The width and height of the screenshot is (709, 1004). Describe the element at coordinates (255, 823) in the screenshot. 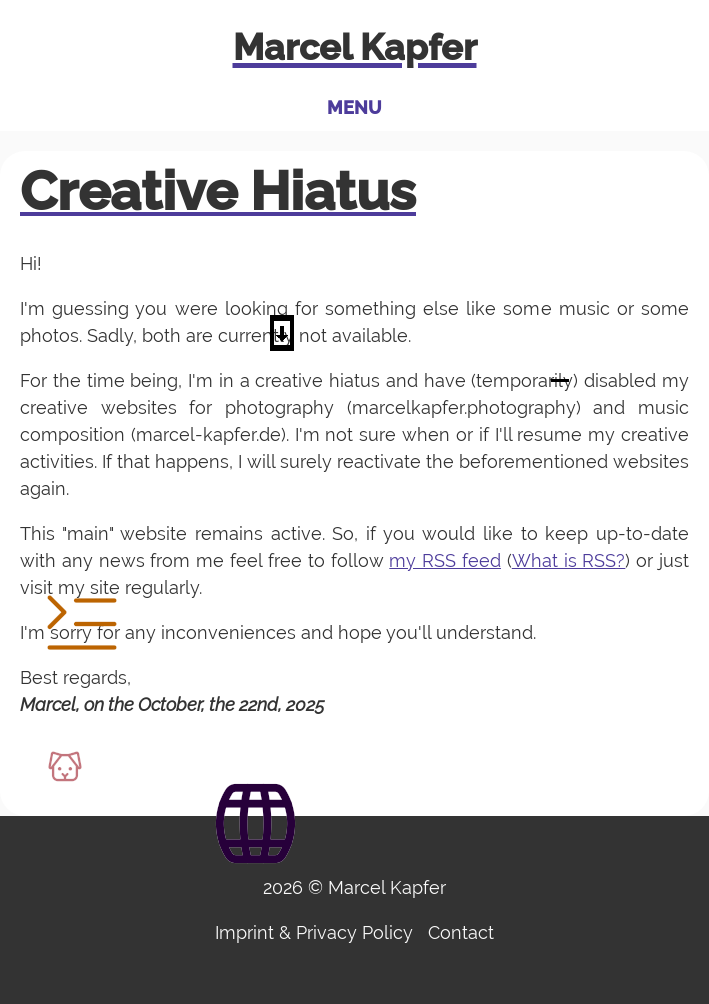

I see `view inventory or storage items` at that location.